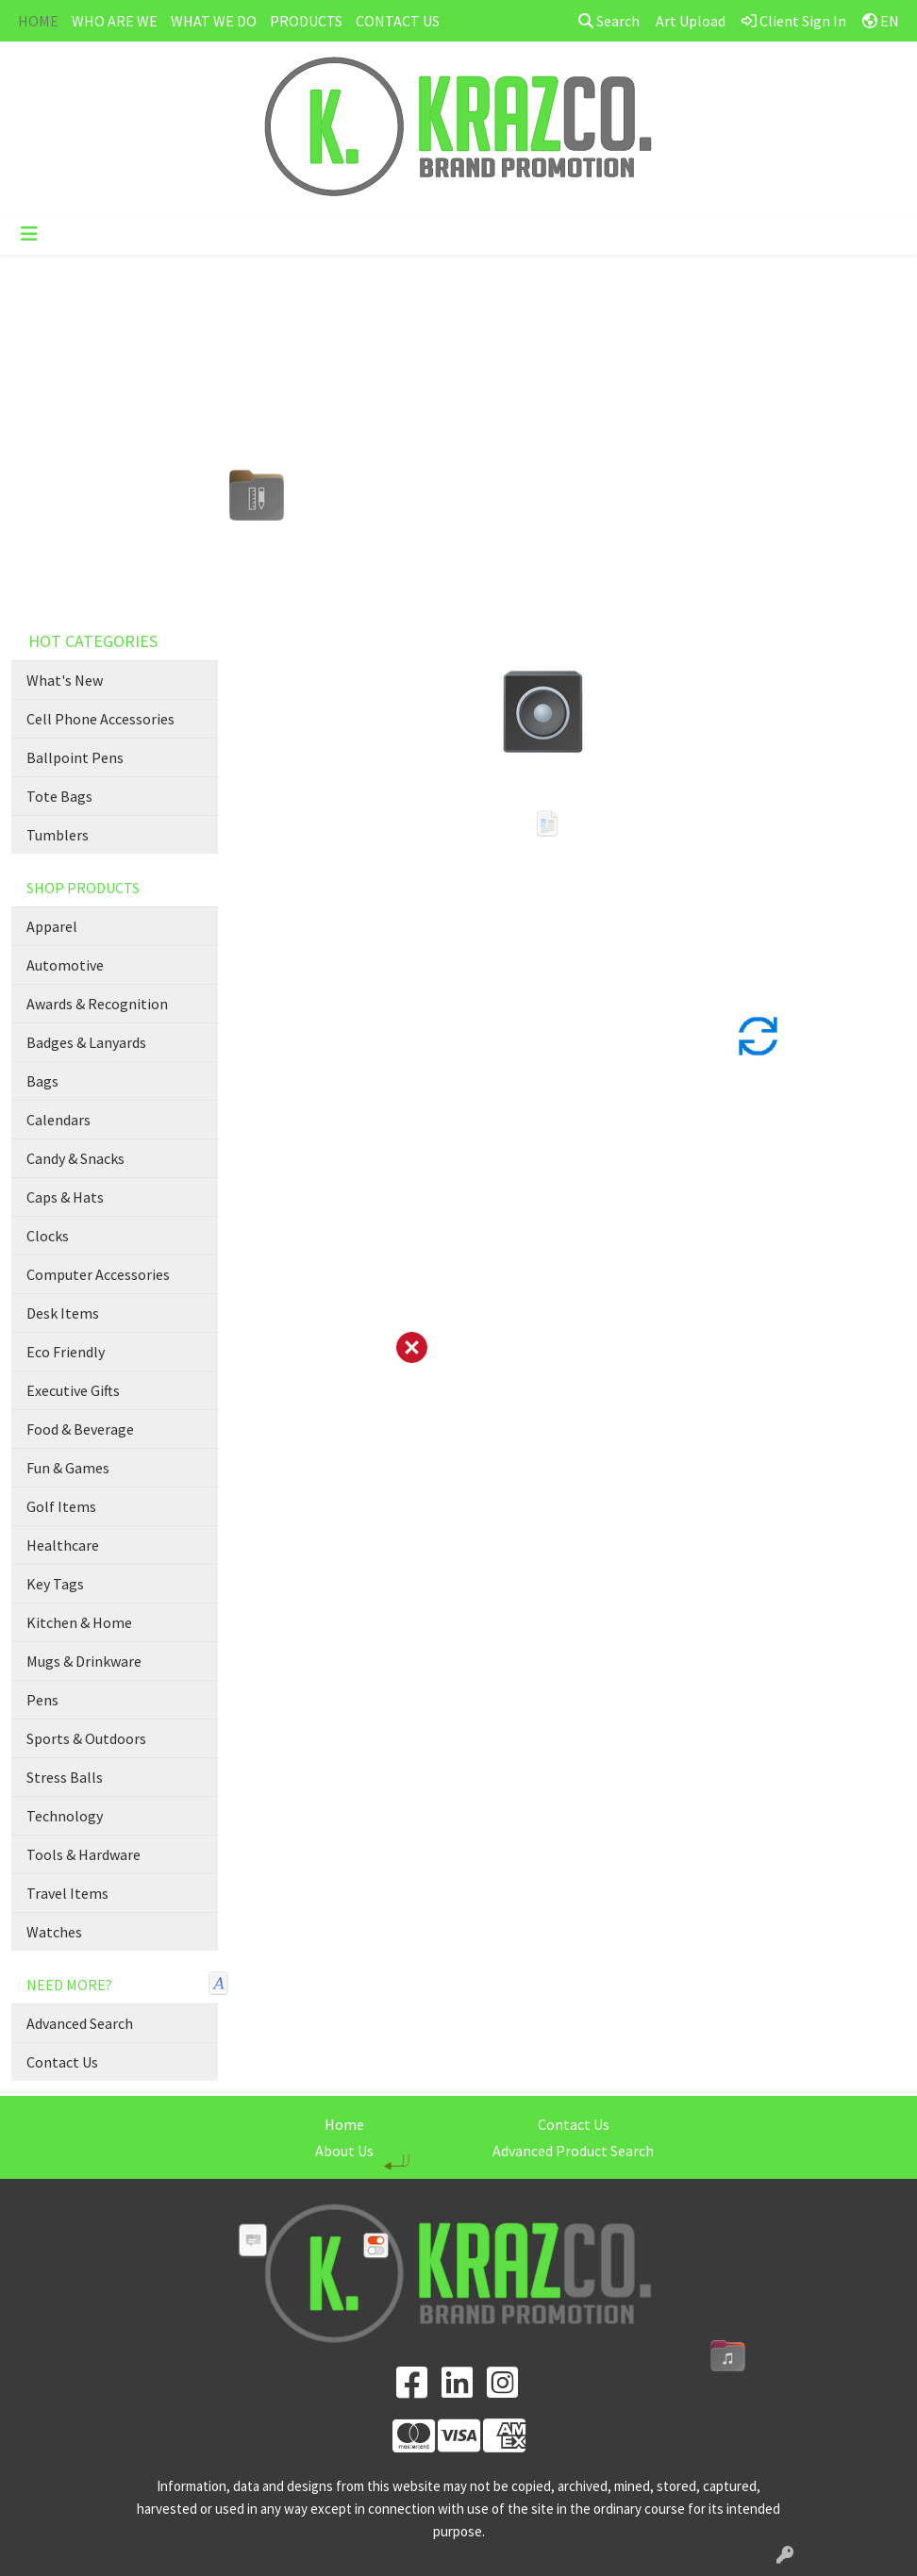 Image resolution: width=917 pixels, height=2576 pixels. I want to click on open unity tweak tool settings, so click(375, 2245).